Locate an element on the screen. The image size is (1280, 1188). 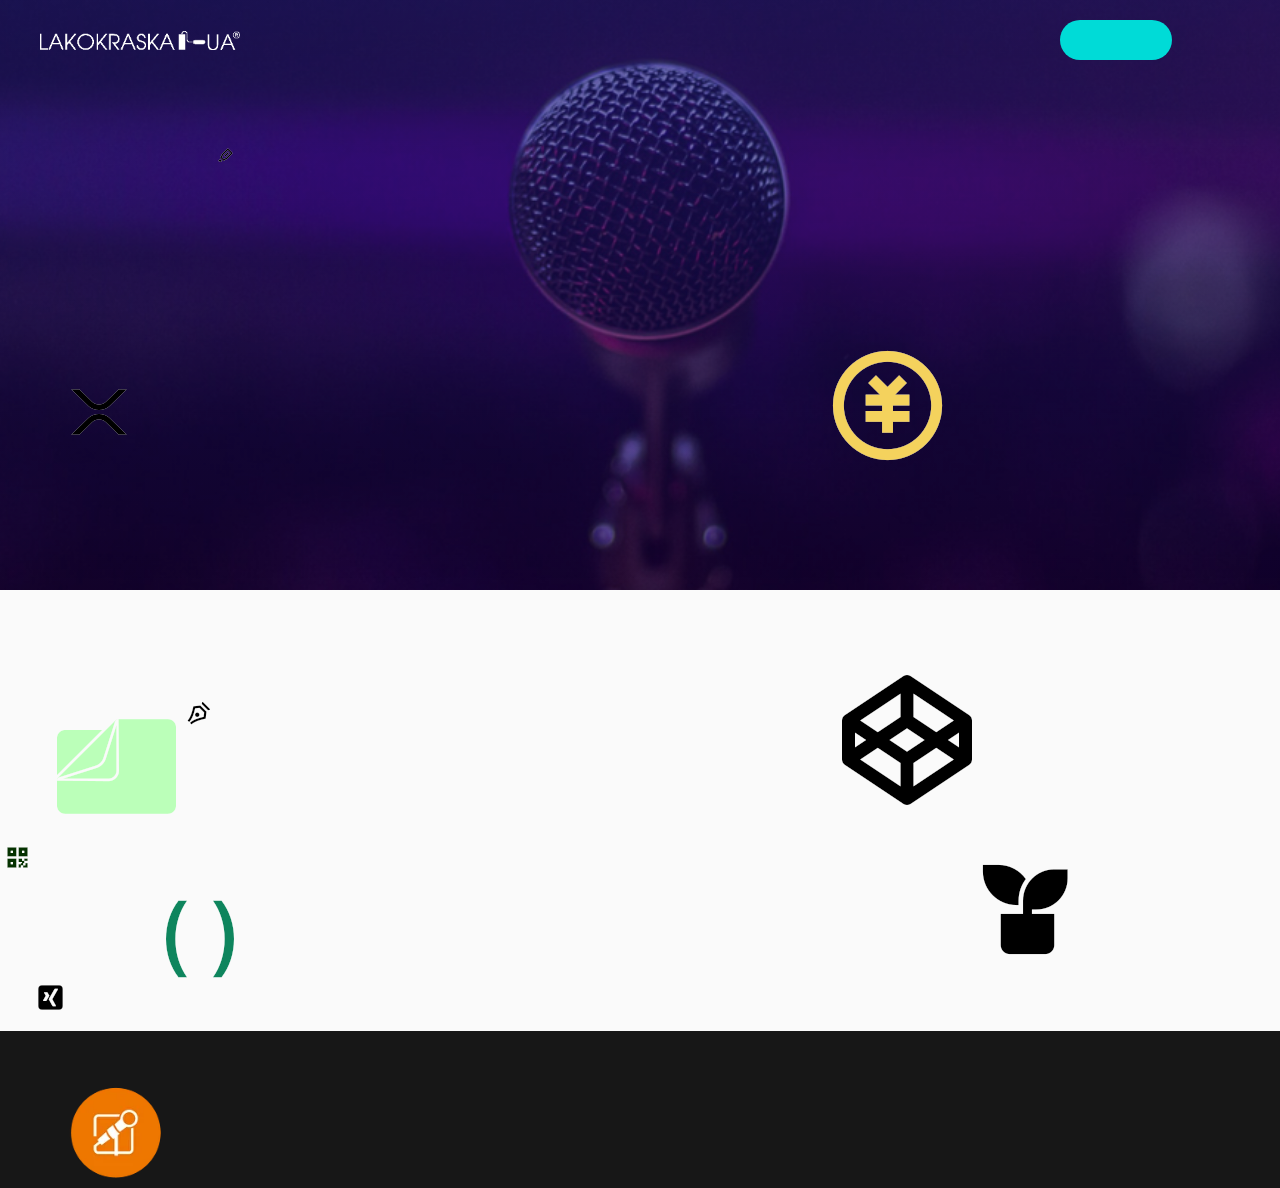
open the Files app is located at coordinates (116, 766).